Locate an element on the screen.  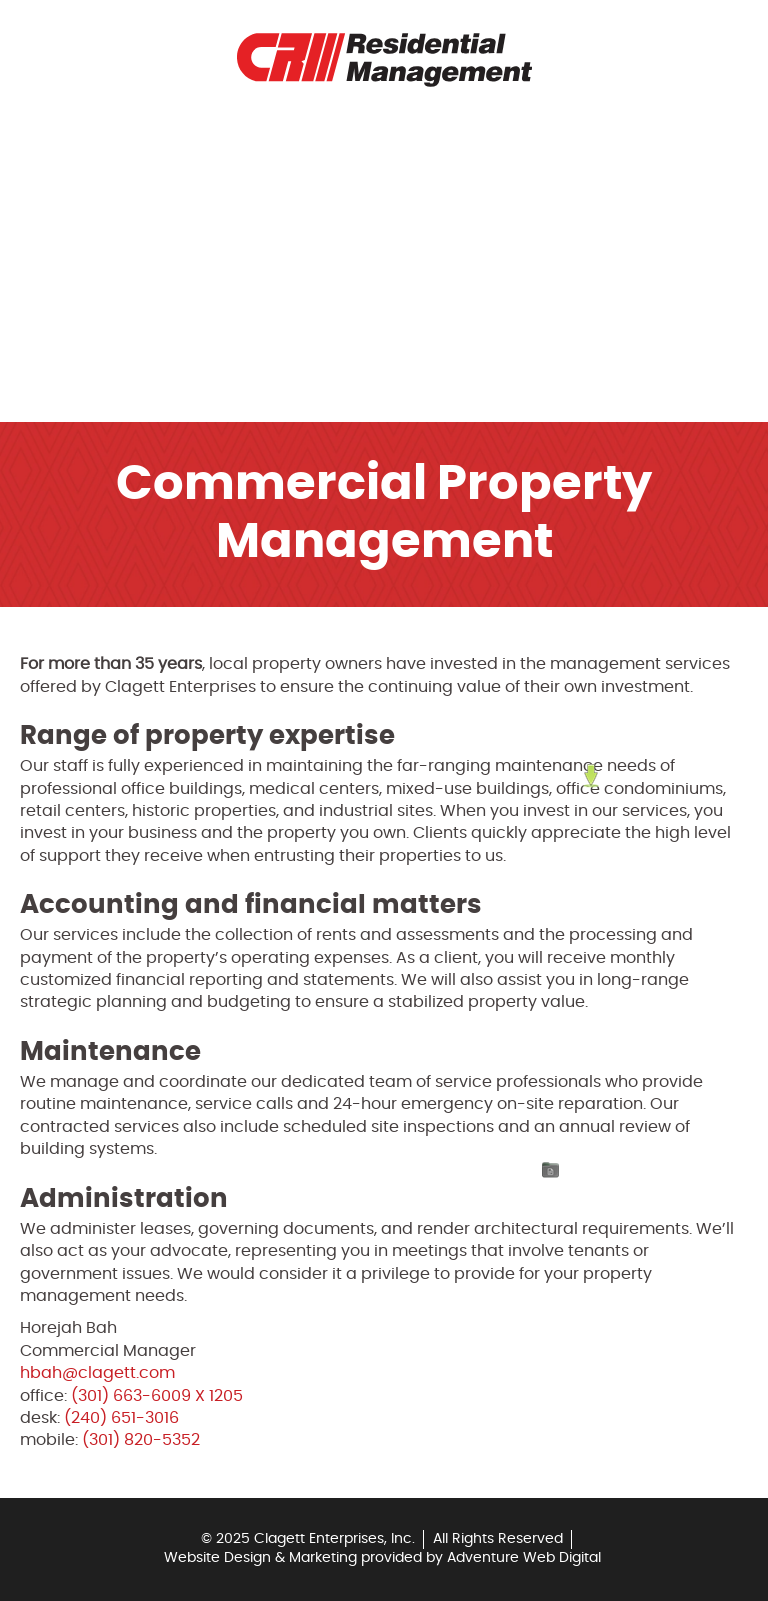
save the current file or document is located at coordinates (591, 776).